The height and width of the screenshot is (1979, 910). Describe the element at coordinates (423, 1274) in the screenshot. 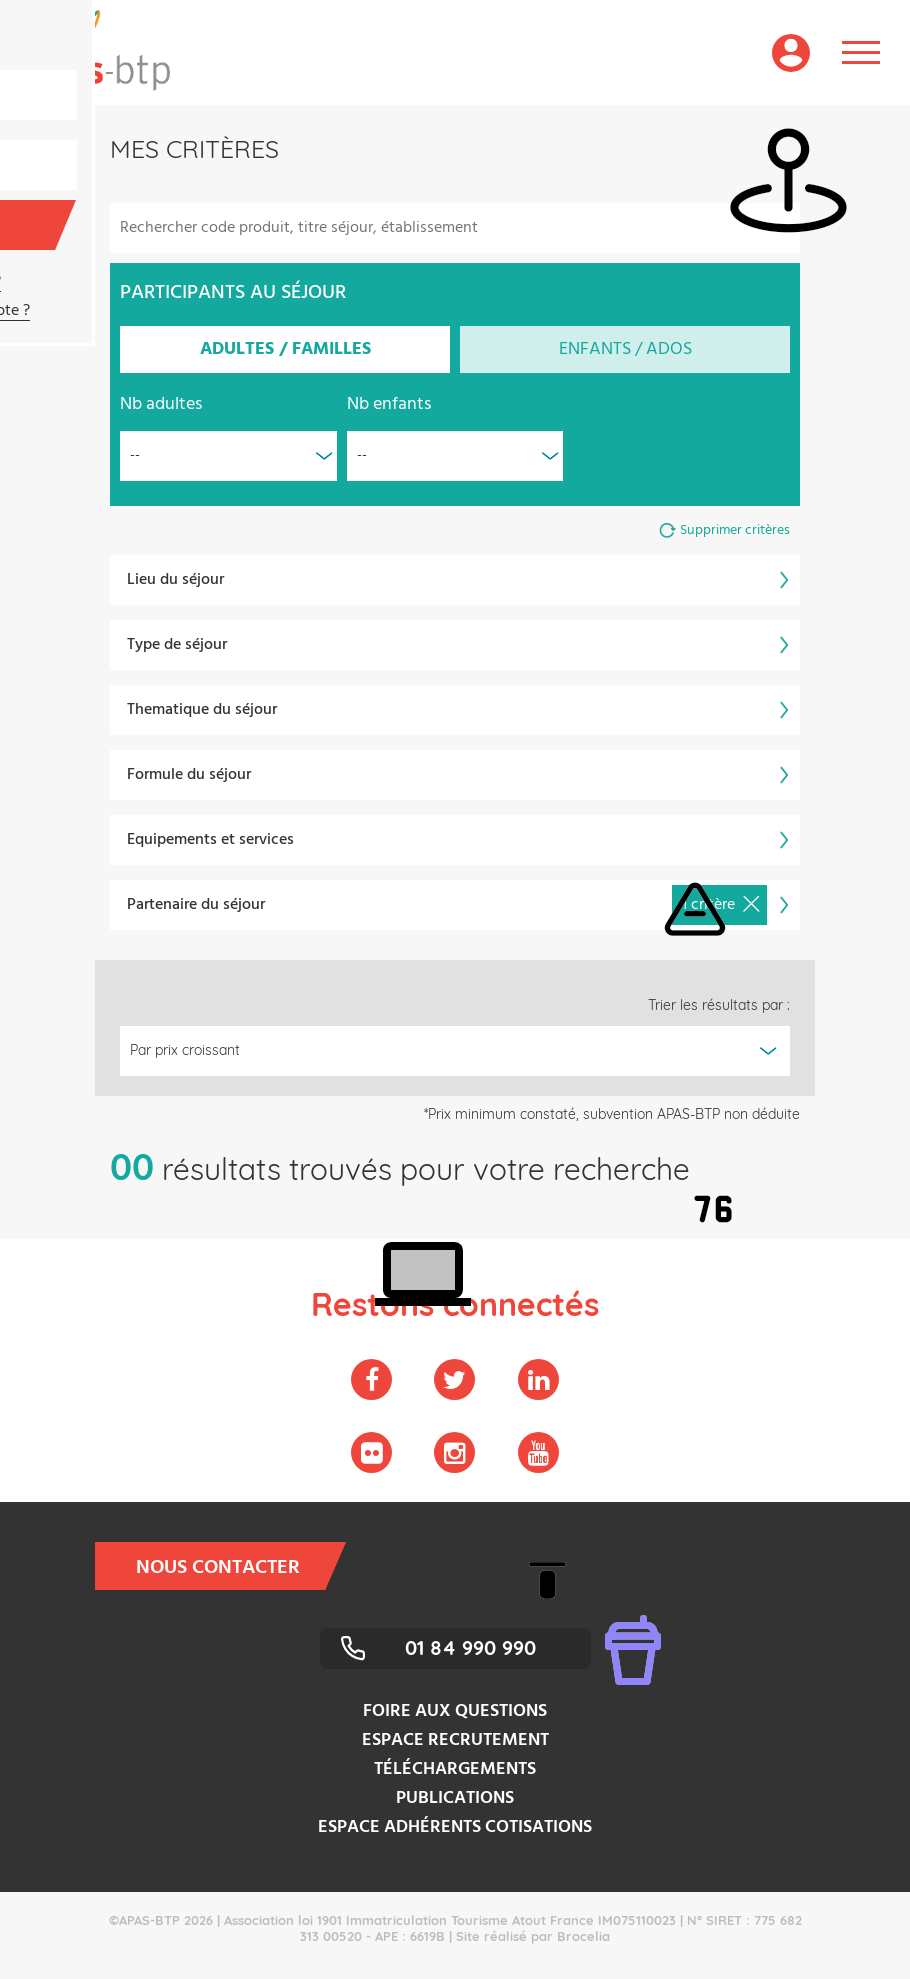

I see `switch to laptop or desktop view` at that location.